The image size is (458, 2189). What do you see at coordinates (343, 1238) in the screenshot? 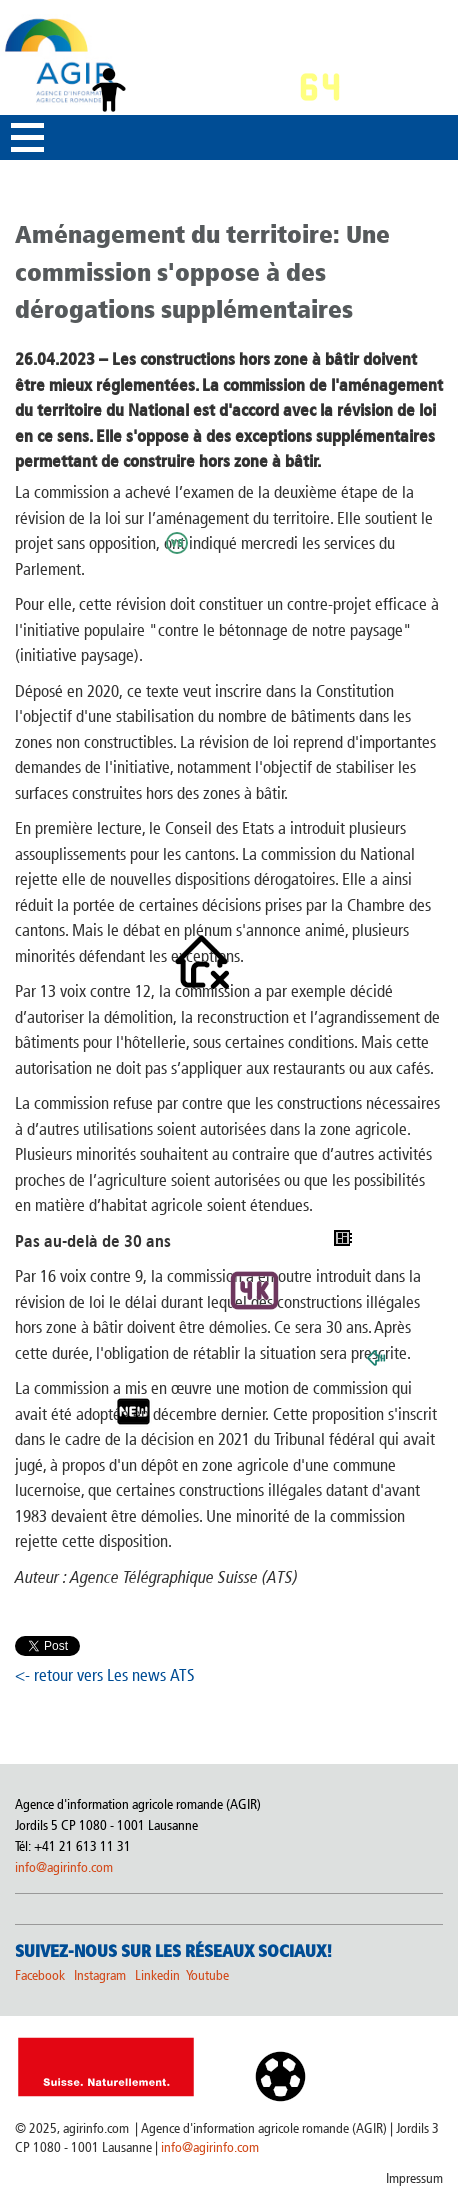
I see `access developer or hardware settings` at bounding box center [343, 1238].